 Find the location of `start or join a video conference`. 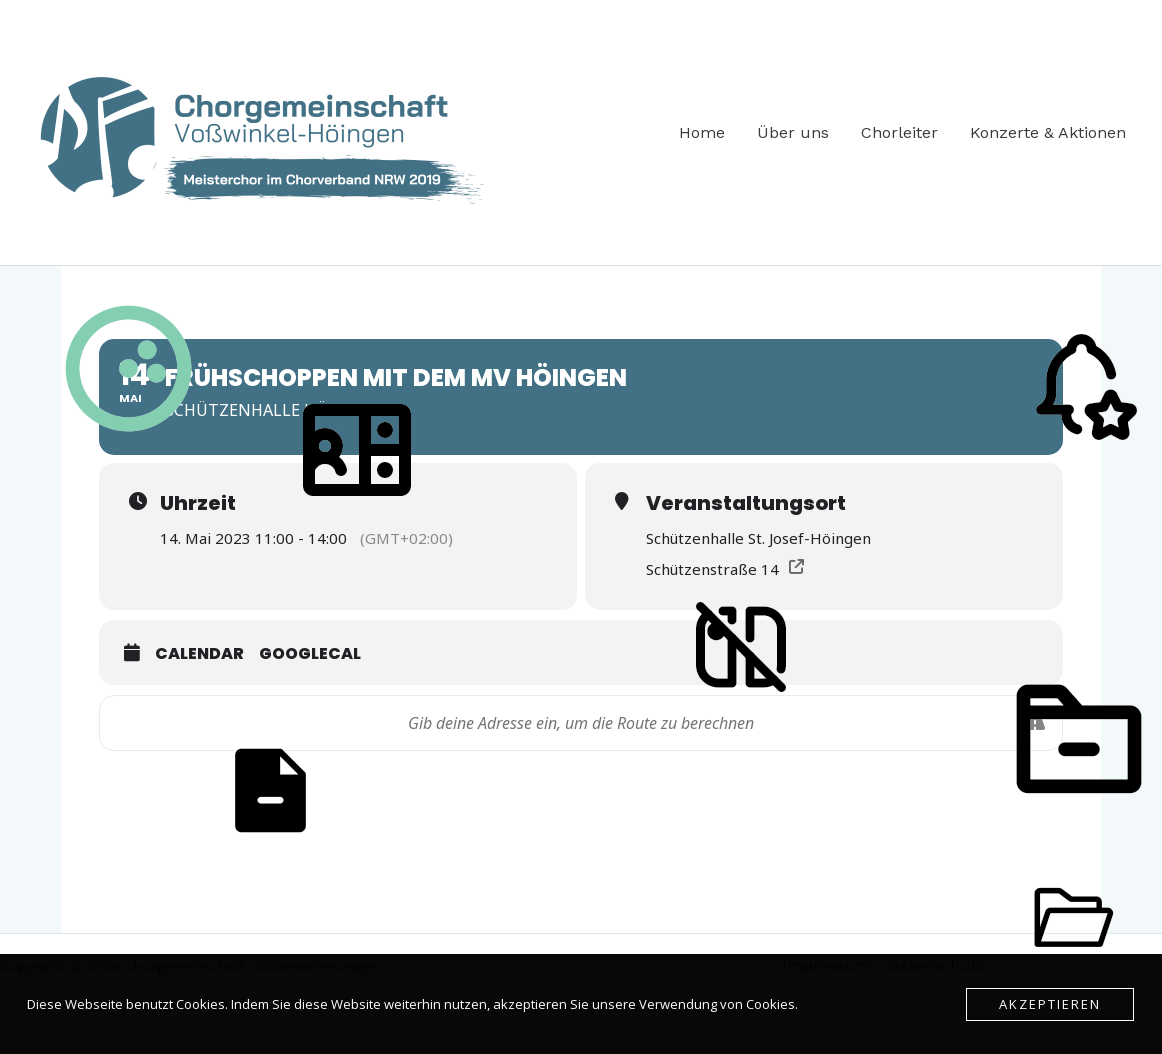

start or join a video conference is located at coordinates (357, 450).